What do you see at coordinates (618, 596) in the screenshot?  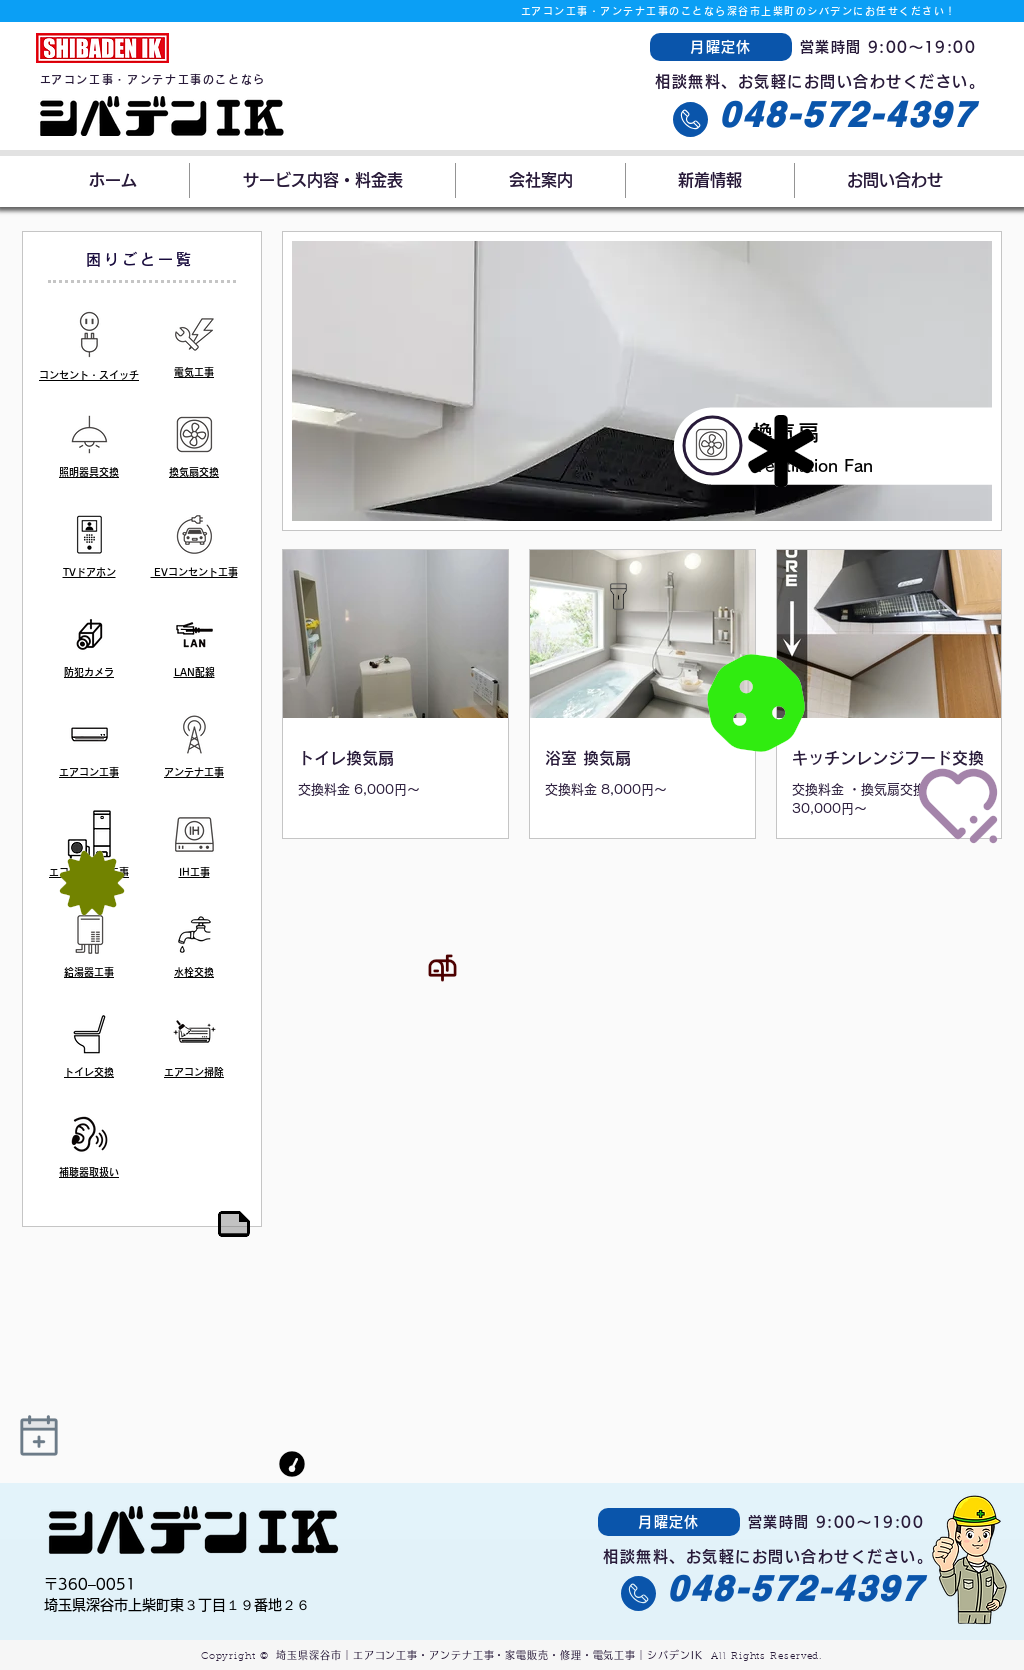 I see `toggle flashlight on or off` at bounding box center [618, 596].